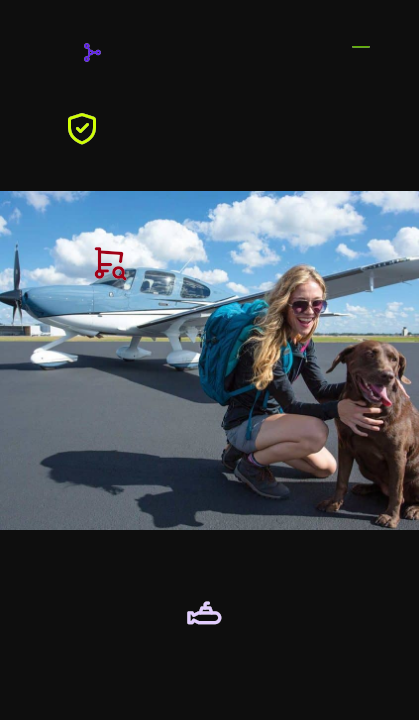  What do you see at coordinates (203, 614) in the screenshot?
I see `navigate to underwater or submarine-related content` at bounding box center [203, 614].